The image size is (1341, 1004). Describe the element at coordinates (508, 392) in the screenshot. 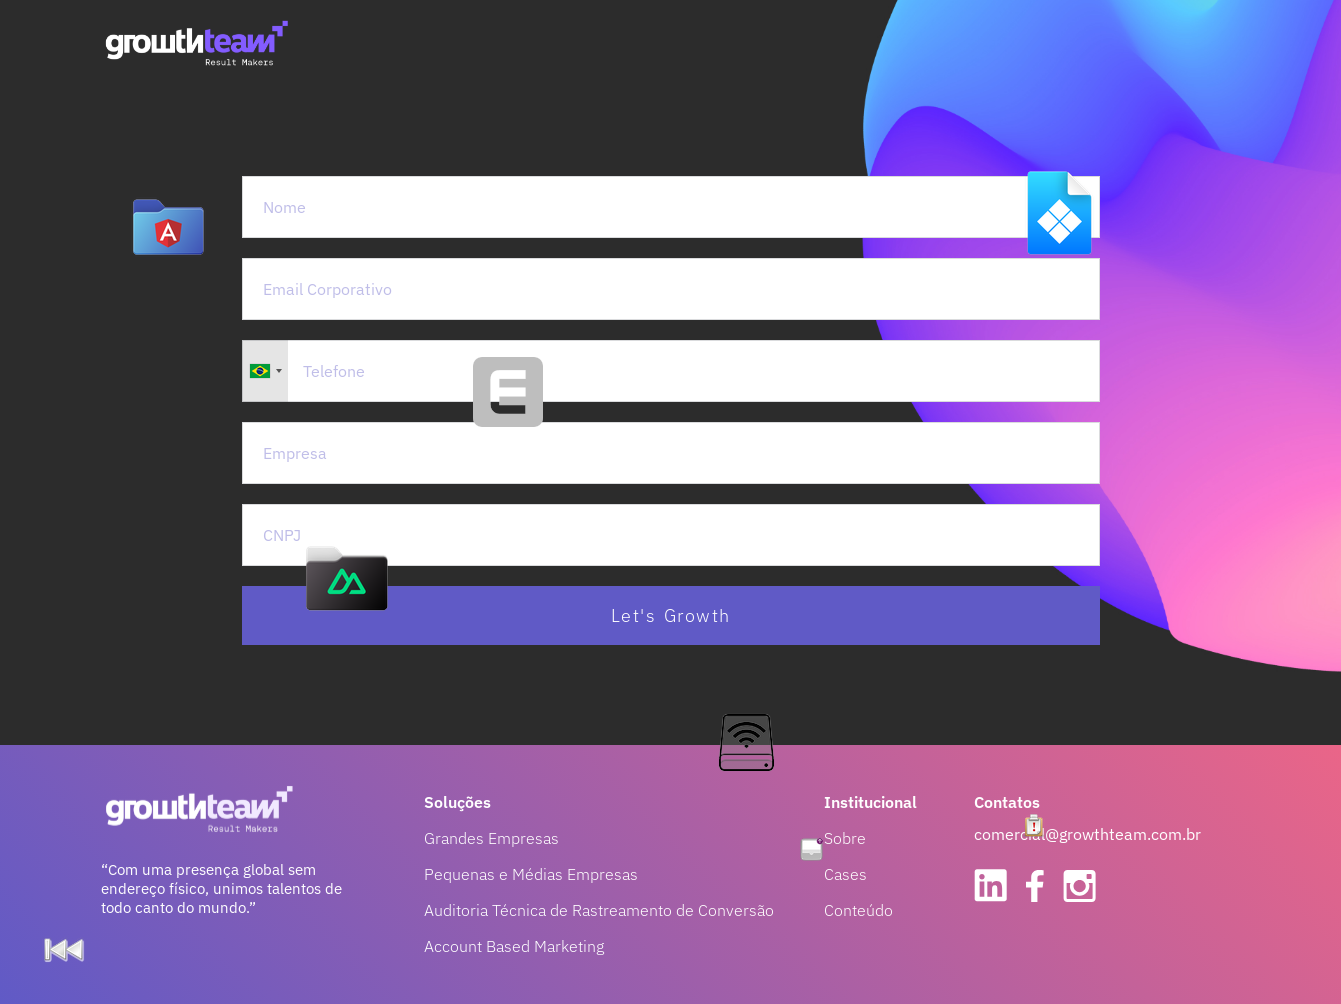

I see `indicates EDGE cellular network connection` at that location.